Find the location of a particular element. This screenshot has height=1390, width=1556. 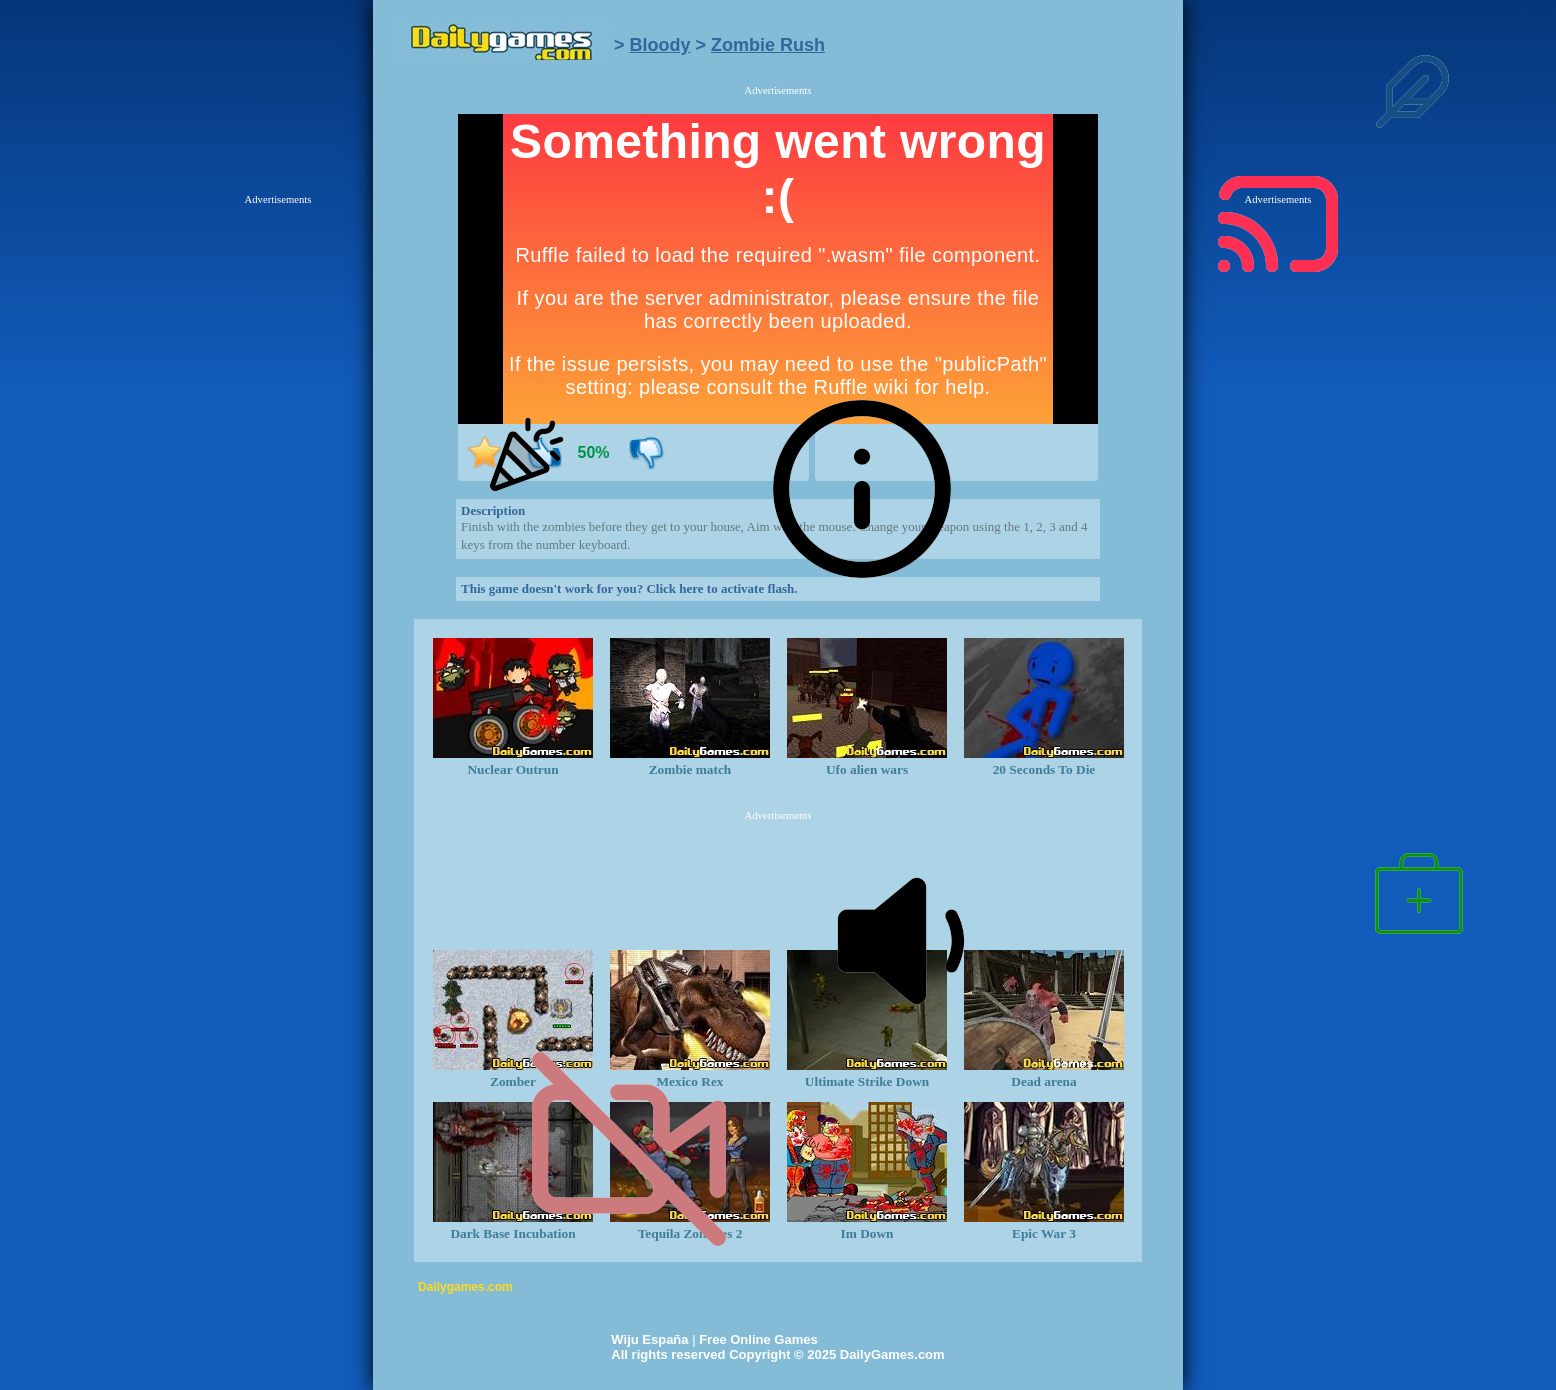

indicates a celebration or achievement is located at coordinates (522, 458).